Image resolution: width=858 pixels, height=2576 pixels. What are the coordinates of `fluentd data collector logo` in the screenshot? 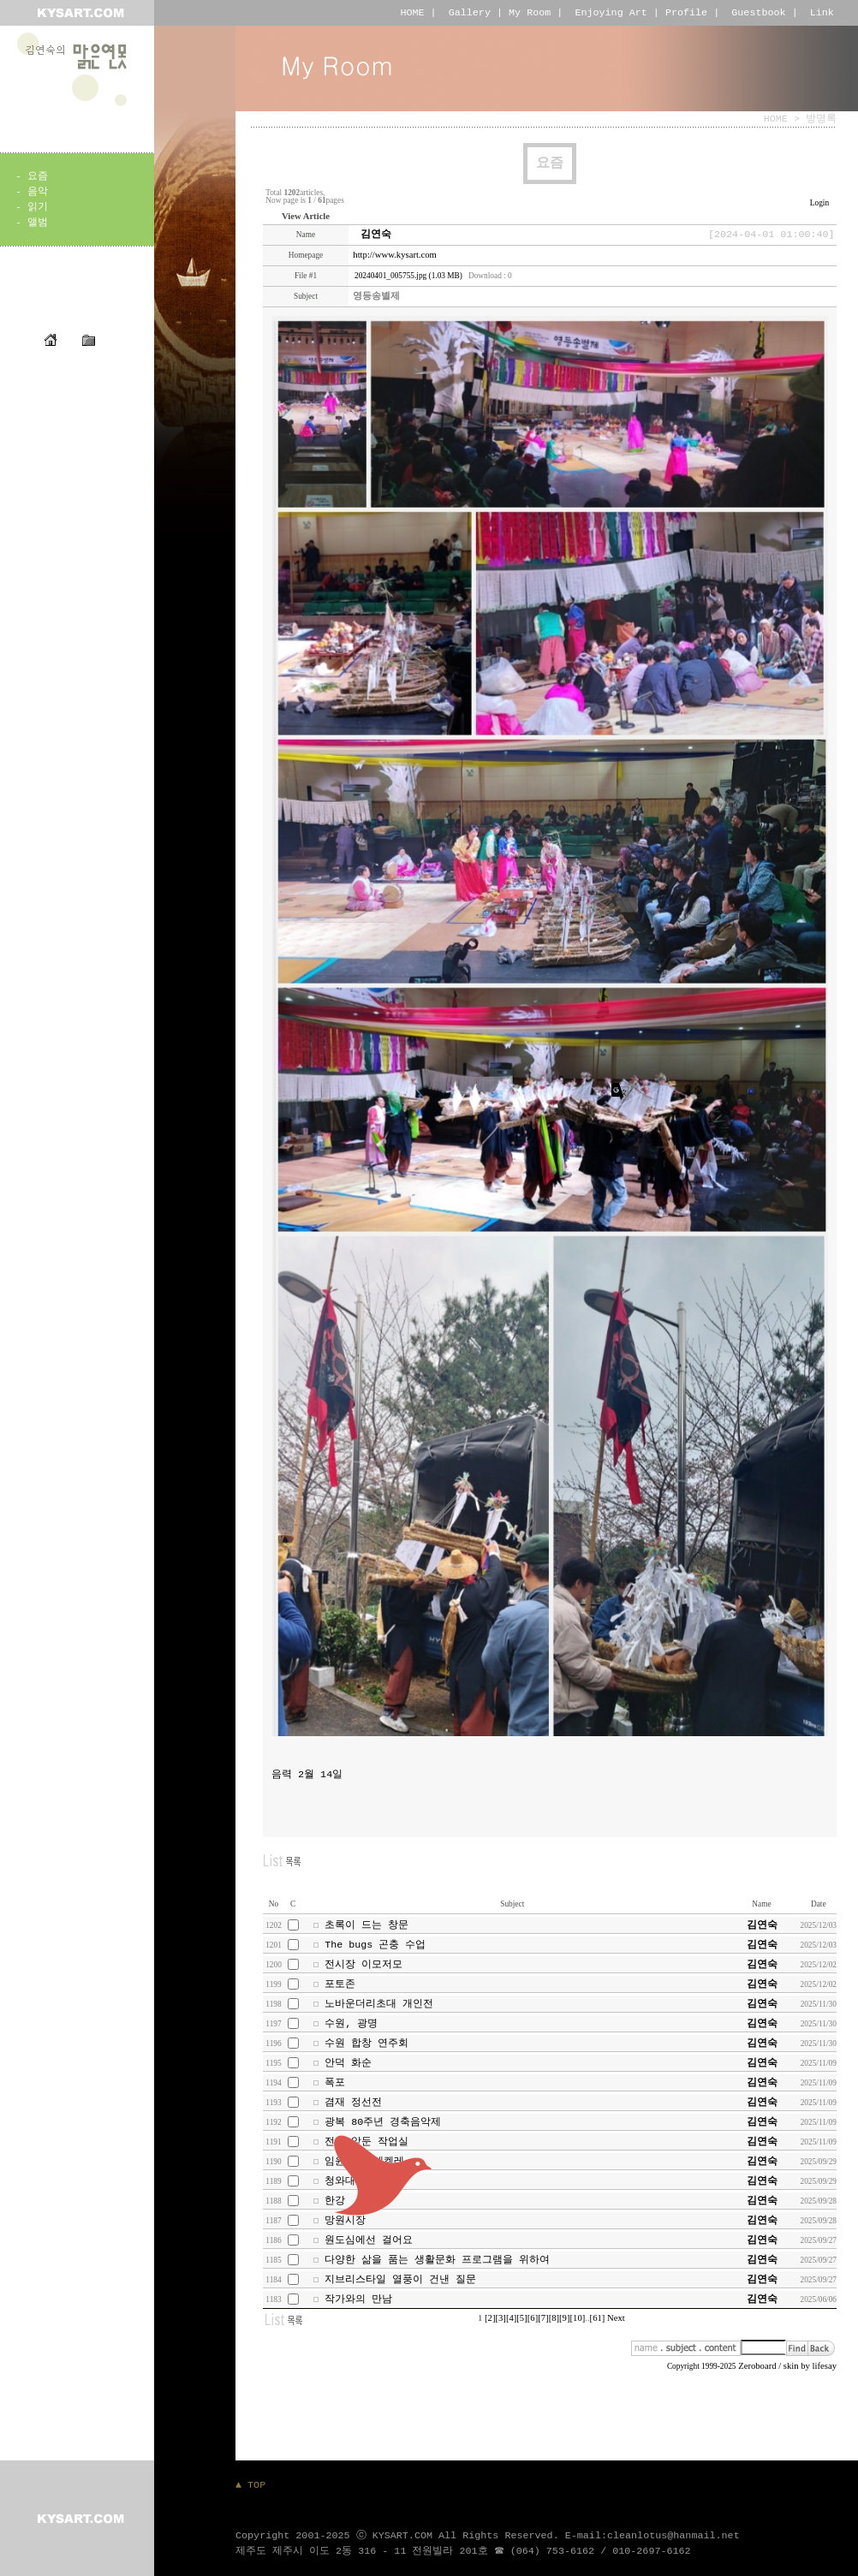 It's located at (383, 2175).